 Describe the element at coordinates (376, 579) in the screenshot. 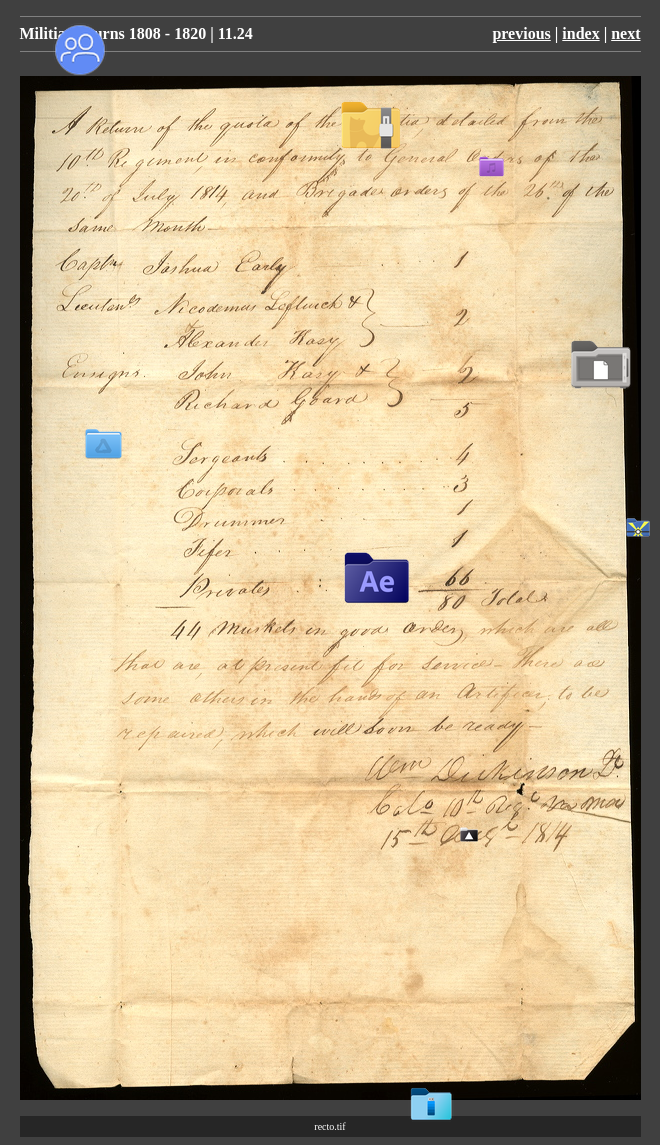

I see `folder containing Adobe After Effects project files` at that location.